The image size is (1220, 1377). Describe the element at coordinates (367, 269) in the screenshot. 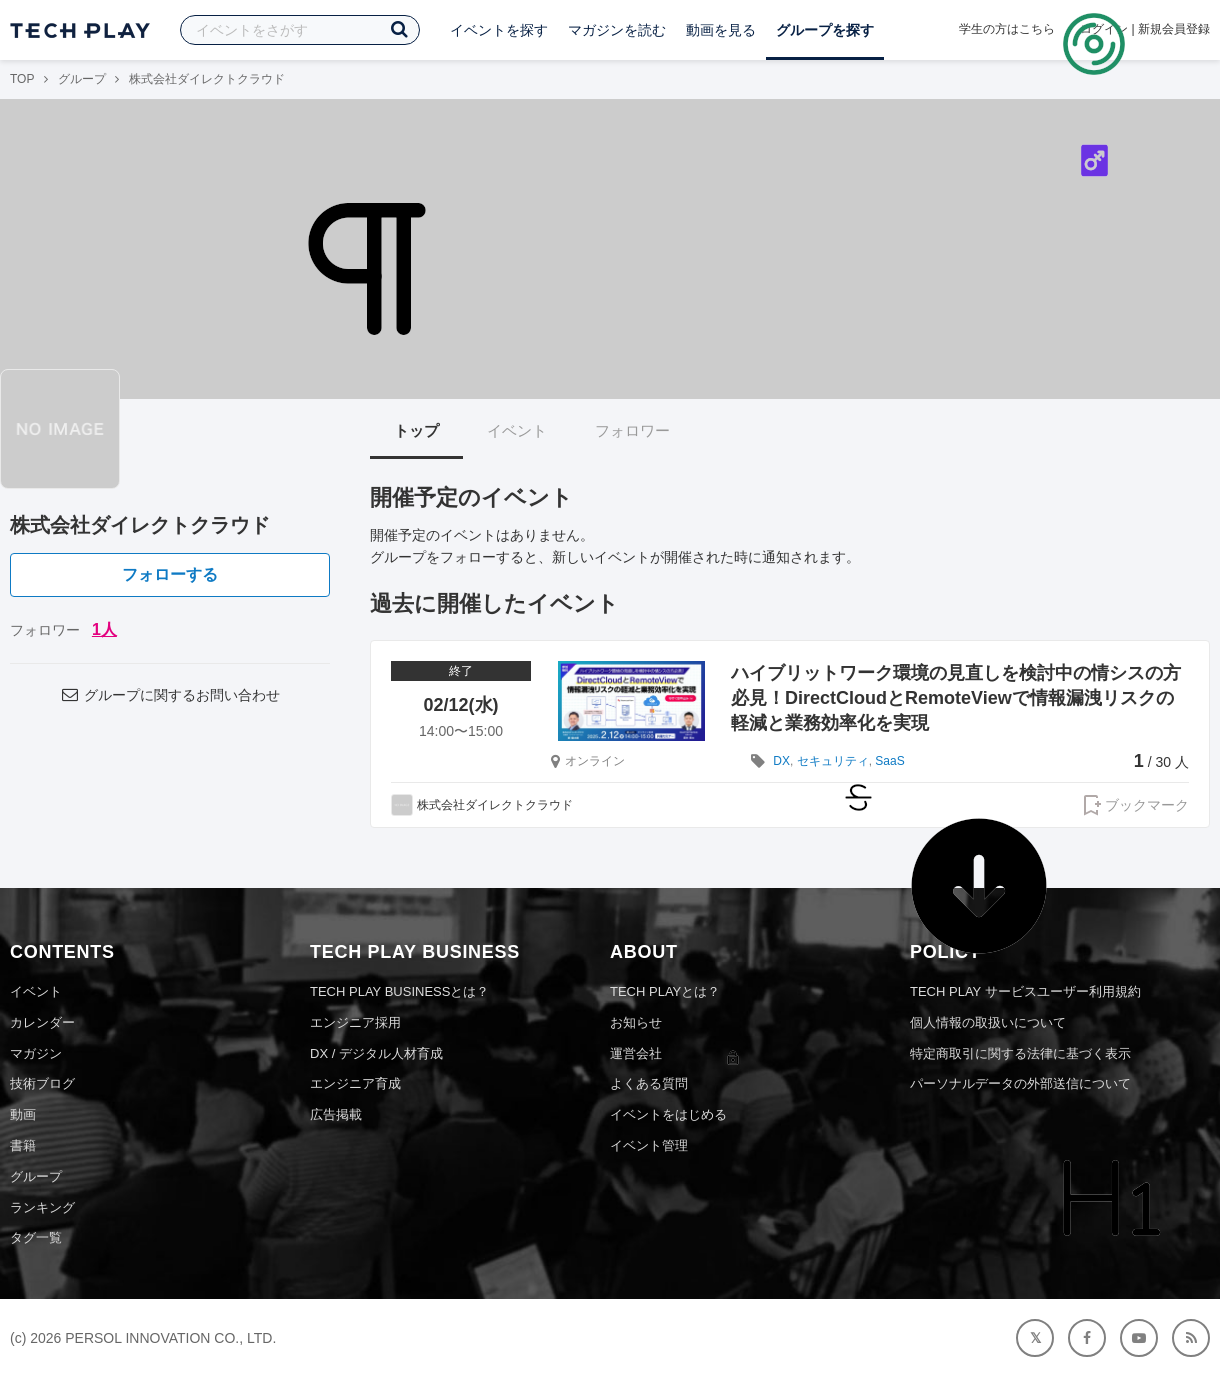

I see `toggle paragraph marks visibility` at that location.